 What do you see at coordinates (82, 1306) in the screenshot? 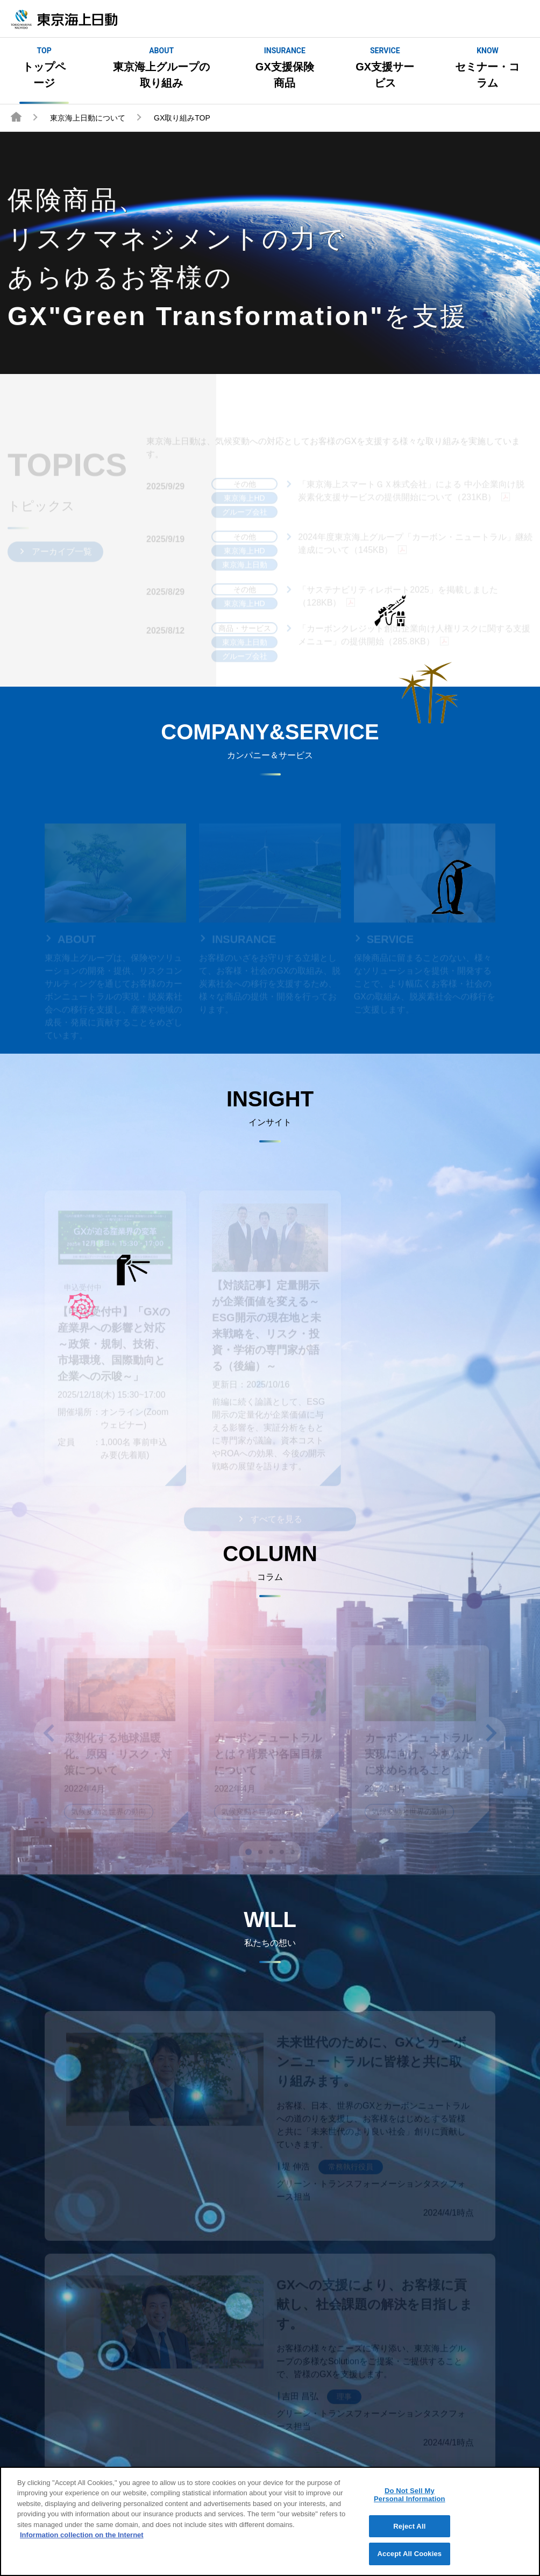
I see `represents a trap or hazard in gameplay` at bounding box center [82, 1306].